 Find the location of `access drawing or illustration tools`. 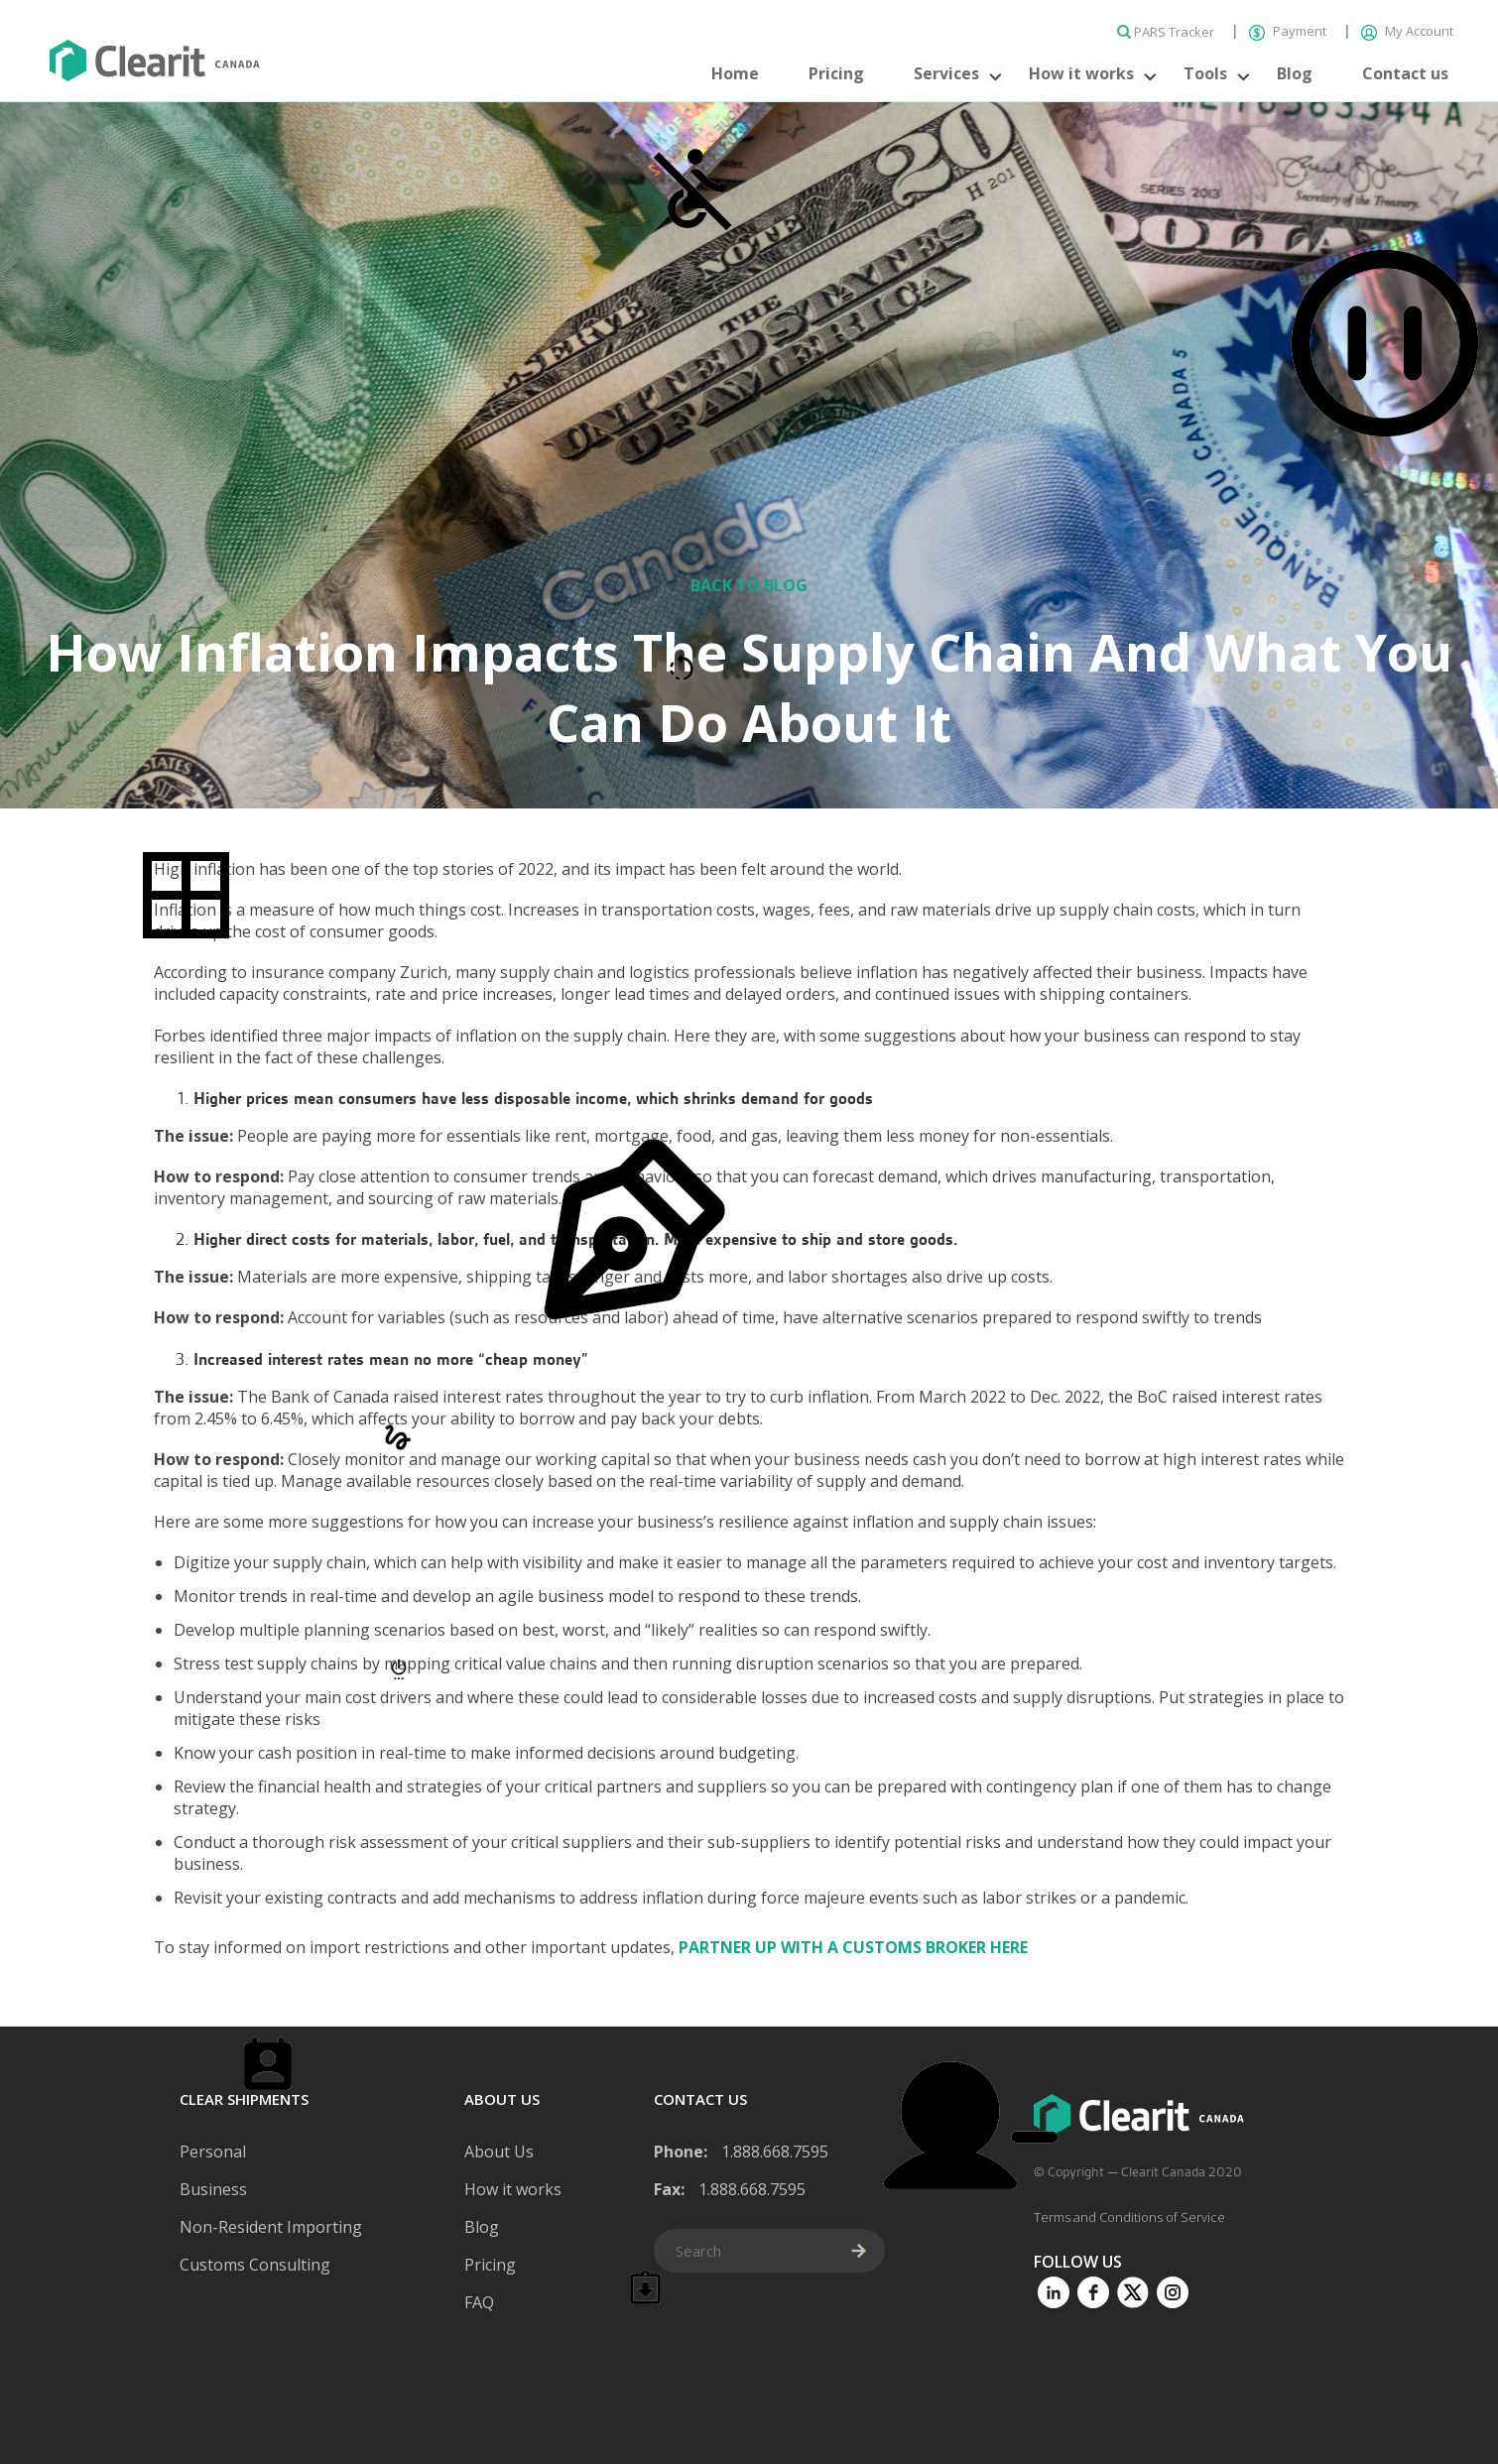

access drawing or illustration tools is located at coordinates (625, 1239).